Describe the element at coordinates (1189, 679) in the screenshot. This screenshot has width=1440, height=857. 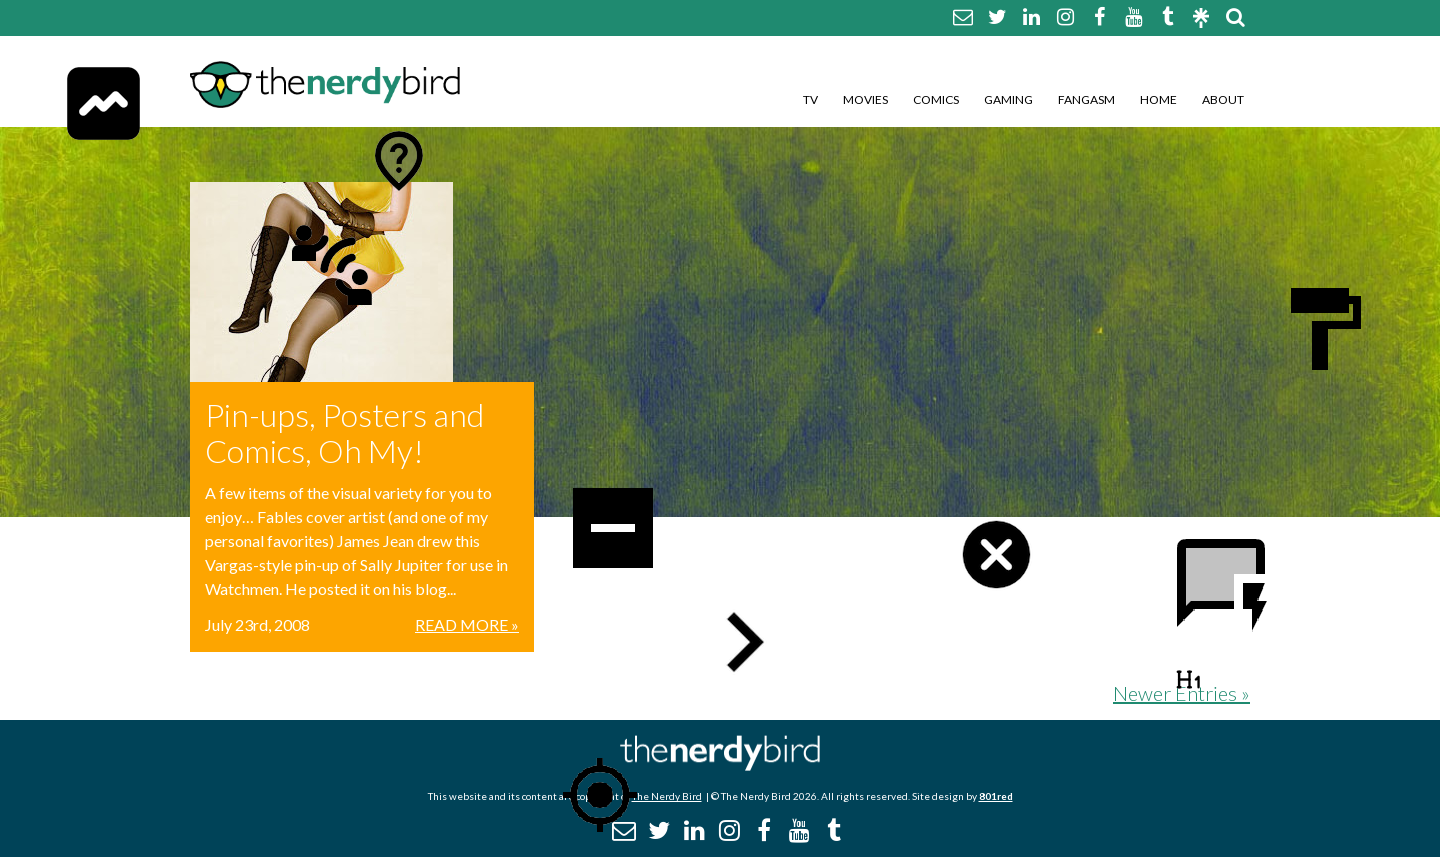
I see `format text as heading level 1` at that location.